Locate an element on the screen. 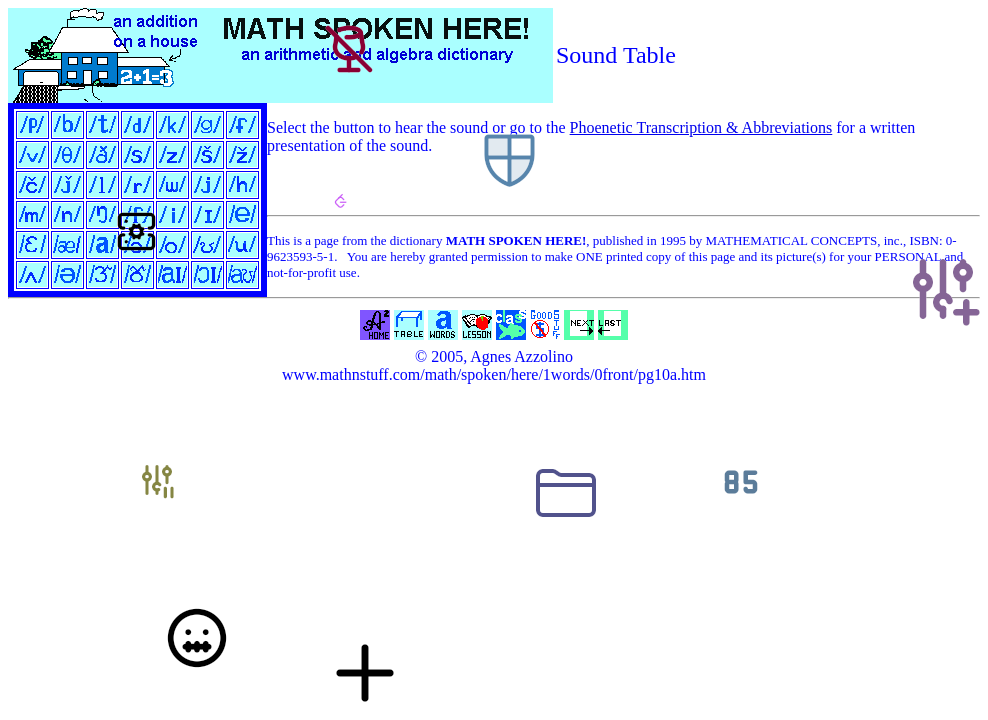  add a new item is located at coordinates (365, 673).